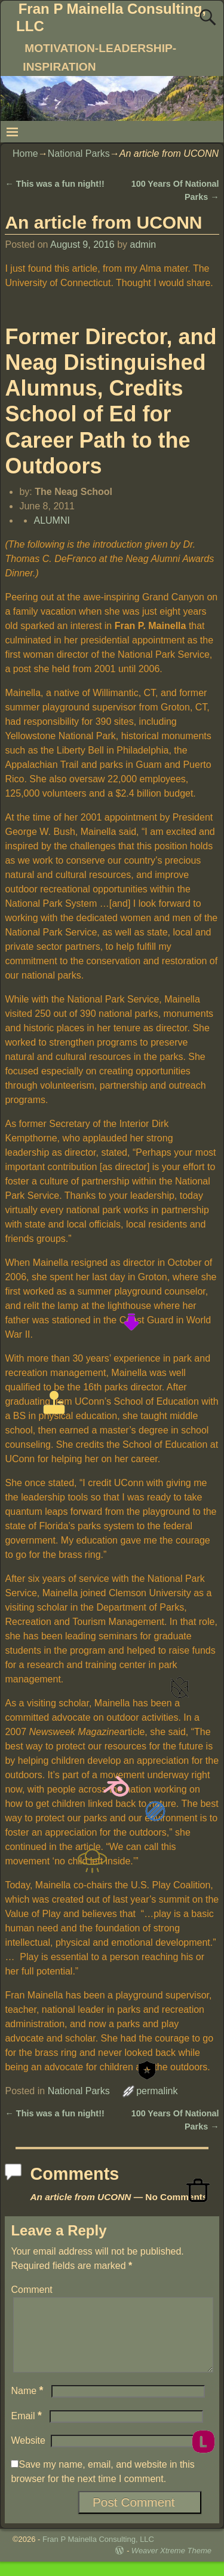 The height and width of the screenshot is (2576, 224). Describe the element at coordinates (54, 1403) in the screenshot. I see `access game controls or gaming settings` at that location.